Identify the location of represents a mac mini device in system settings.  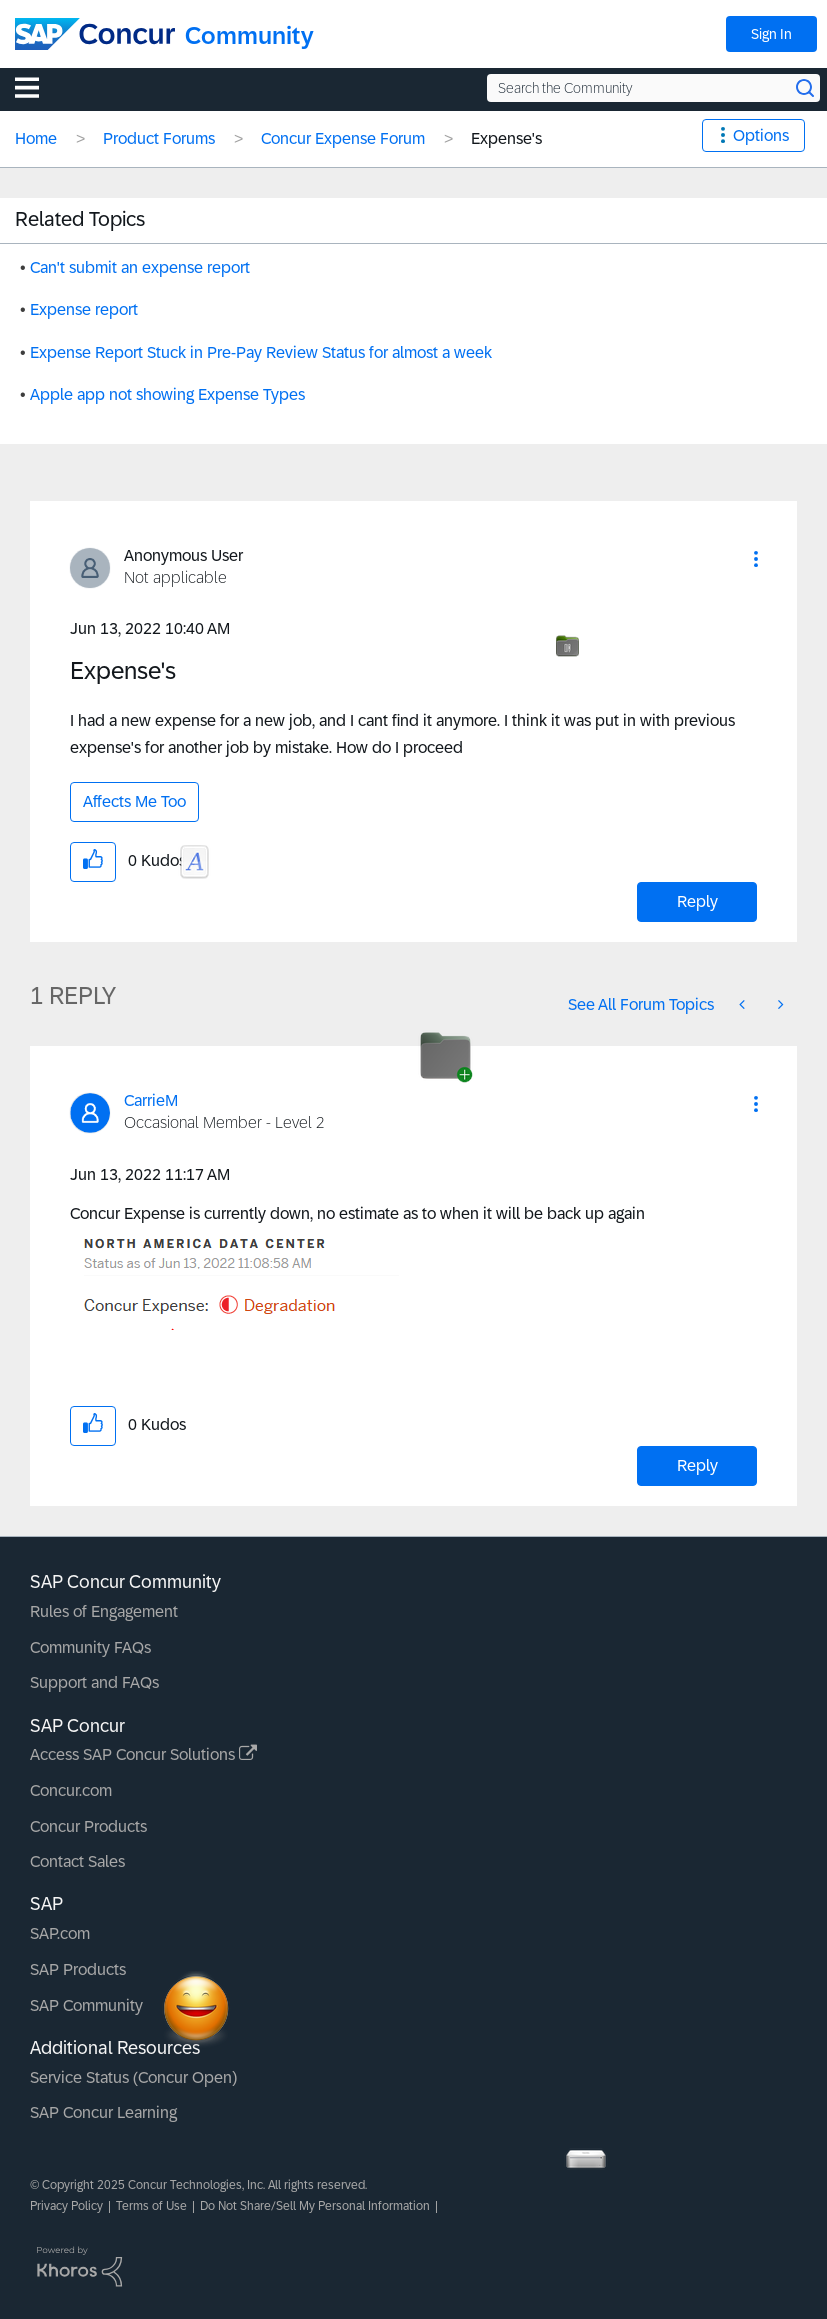
(586, 2156).